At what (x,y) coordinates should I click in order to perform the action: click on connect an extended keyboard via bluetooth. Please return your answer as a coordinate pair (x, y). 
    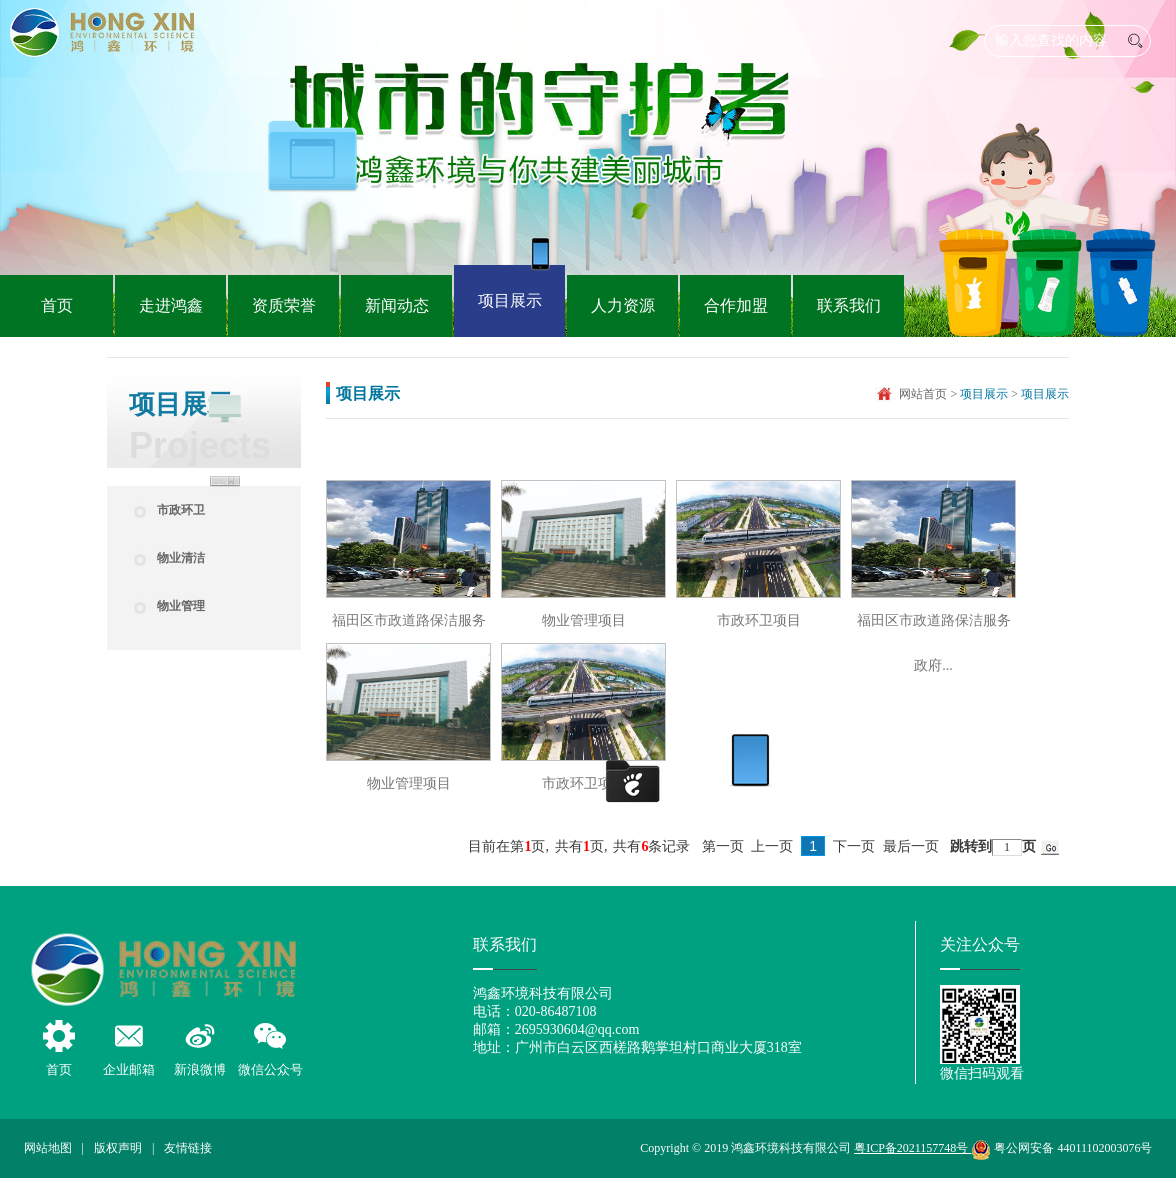
    Looking at the image, I should click on (225, 481).